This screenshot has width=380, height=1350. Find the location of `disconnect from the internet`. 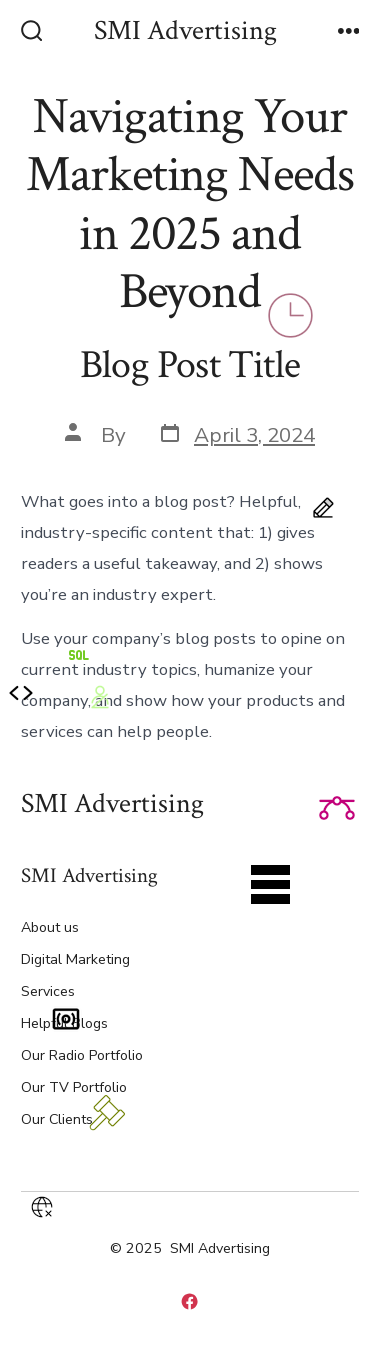

disconnect from the internet is located at coordinates (42, 1207).